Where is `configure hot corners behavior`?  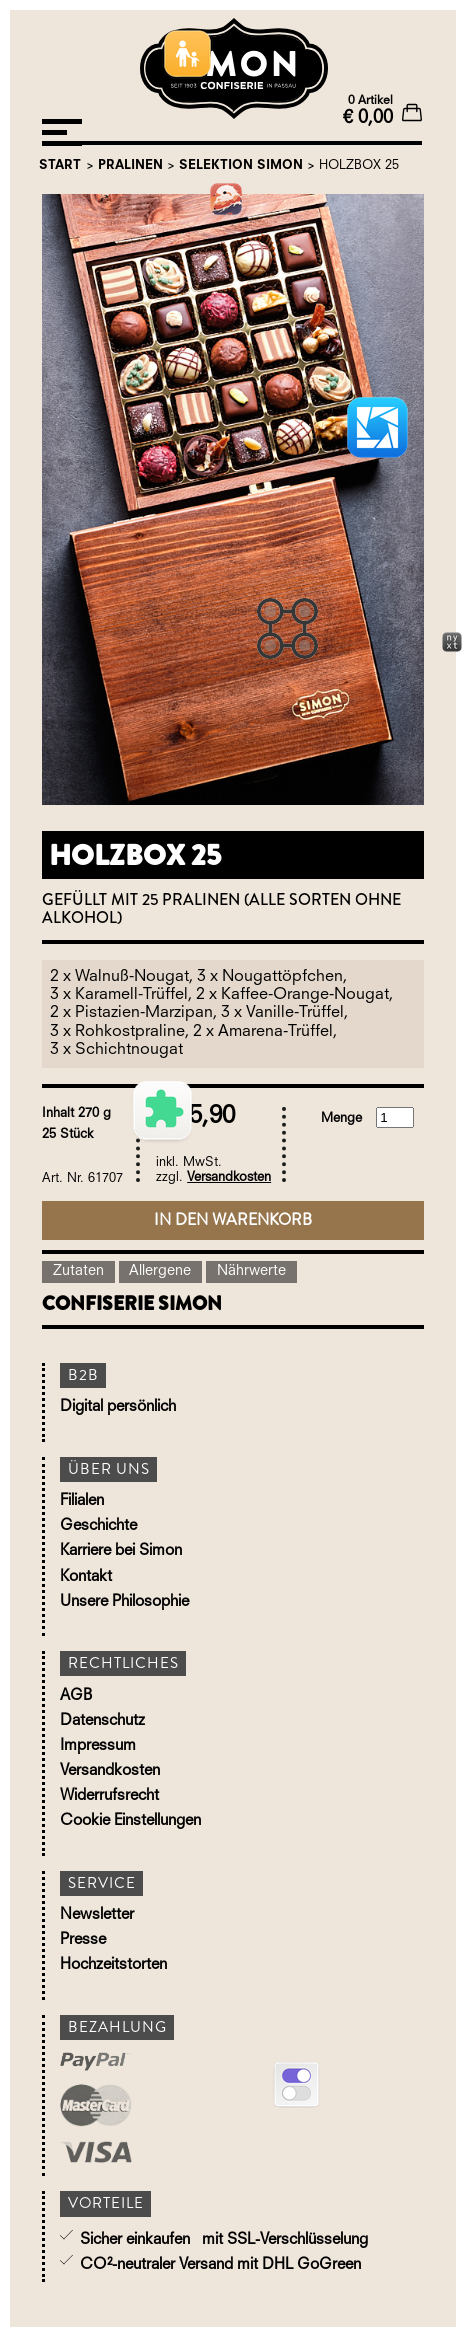 configure hot corners behavior is located at coordinates (287, 628).